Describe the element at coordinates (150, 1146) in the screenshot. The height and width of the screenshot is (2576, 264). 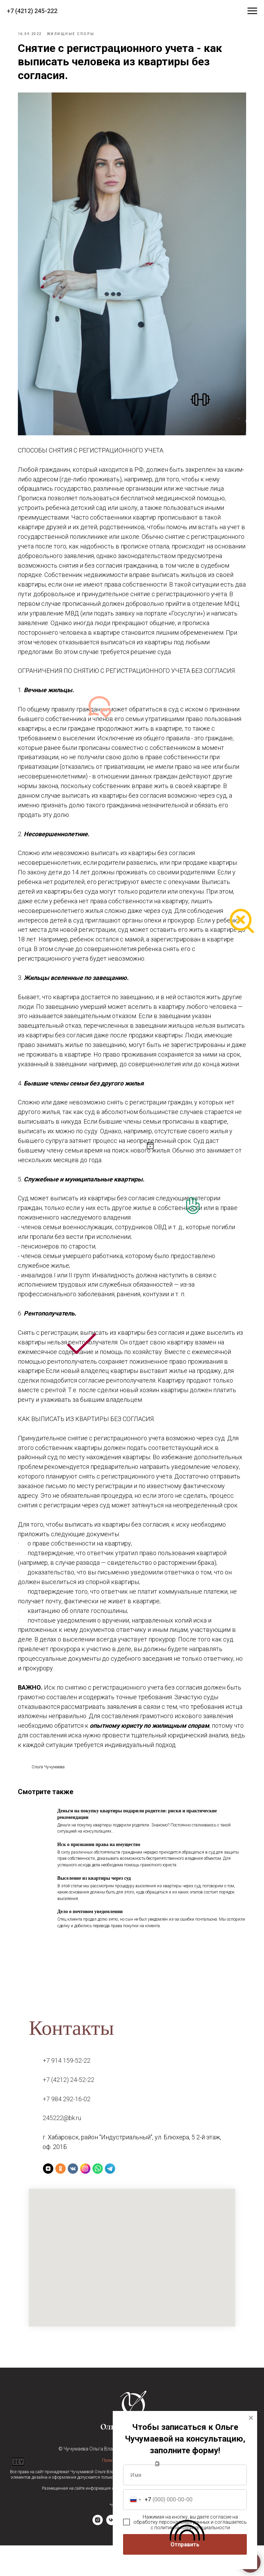
I see `indicates a calendar event or reminder` at that location.